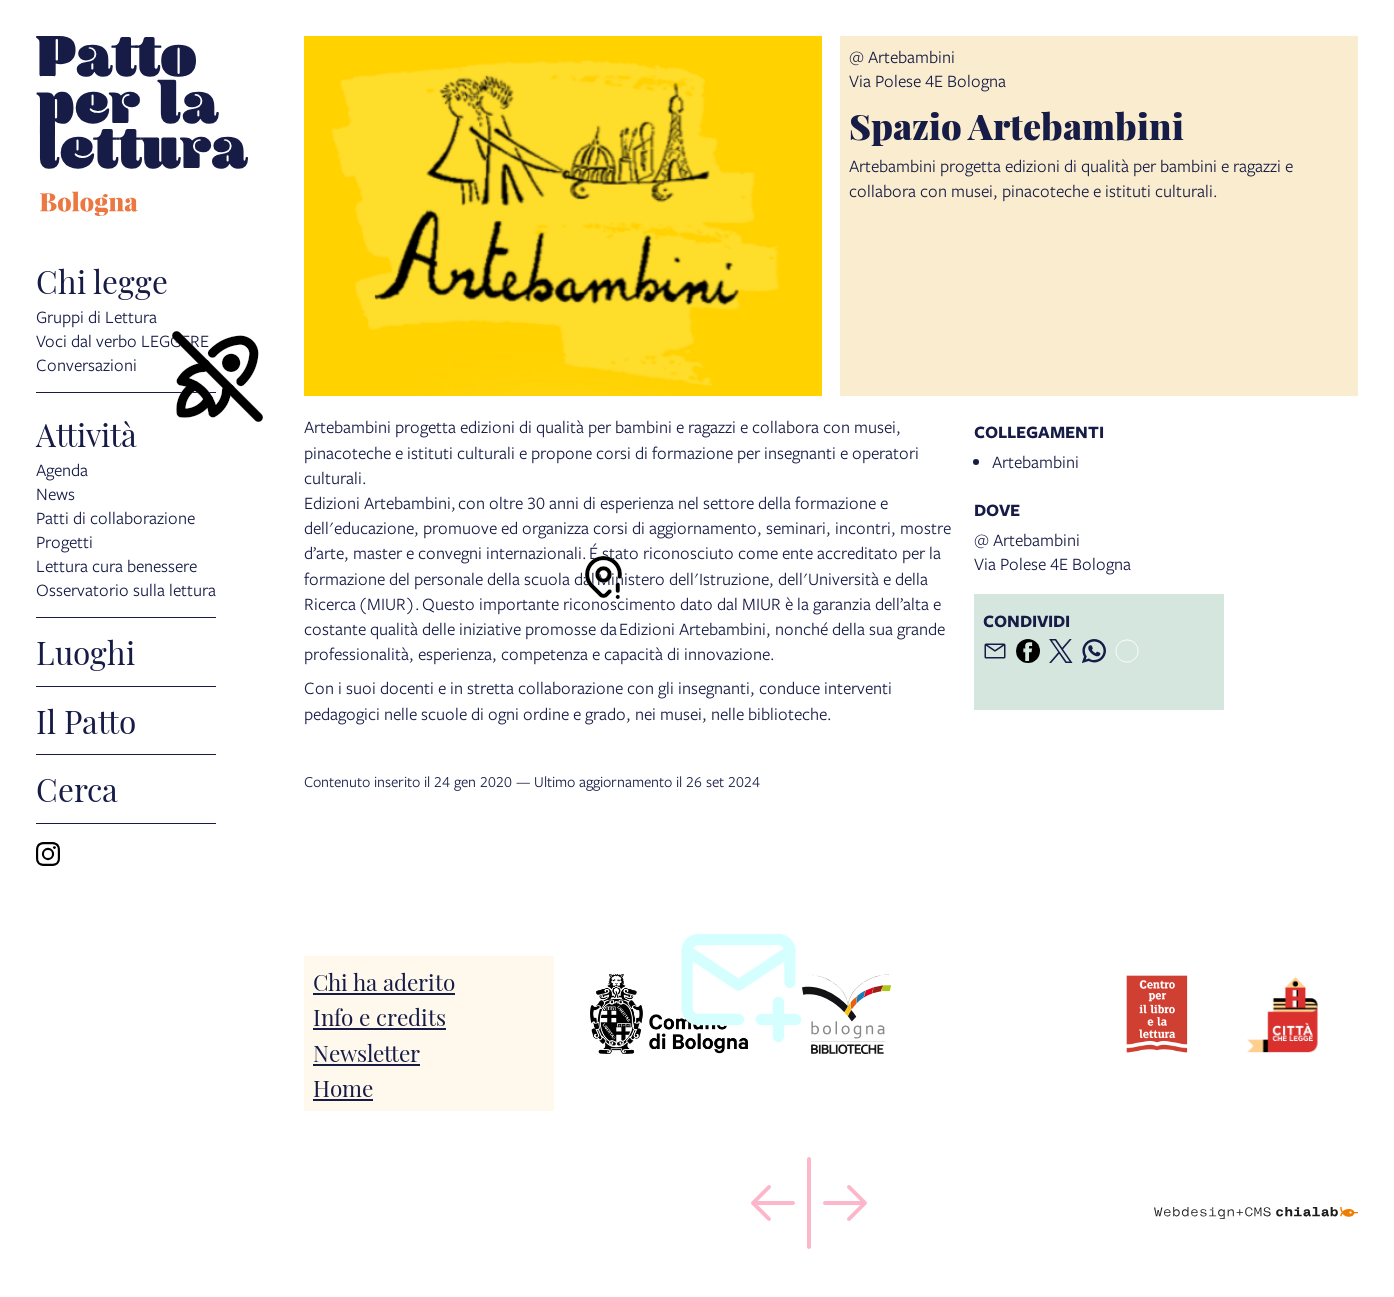 The width and height of the screenshot is (1394, 1297). Describe the element at coordinates (217, 376) in the screenshot. I see `disable quick launch or boost feature` at that location.